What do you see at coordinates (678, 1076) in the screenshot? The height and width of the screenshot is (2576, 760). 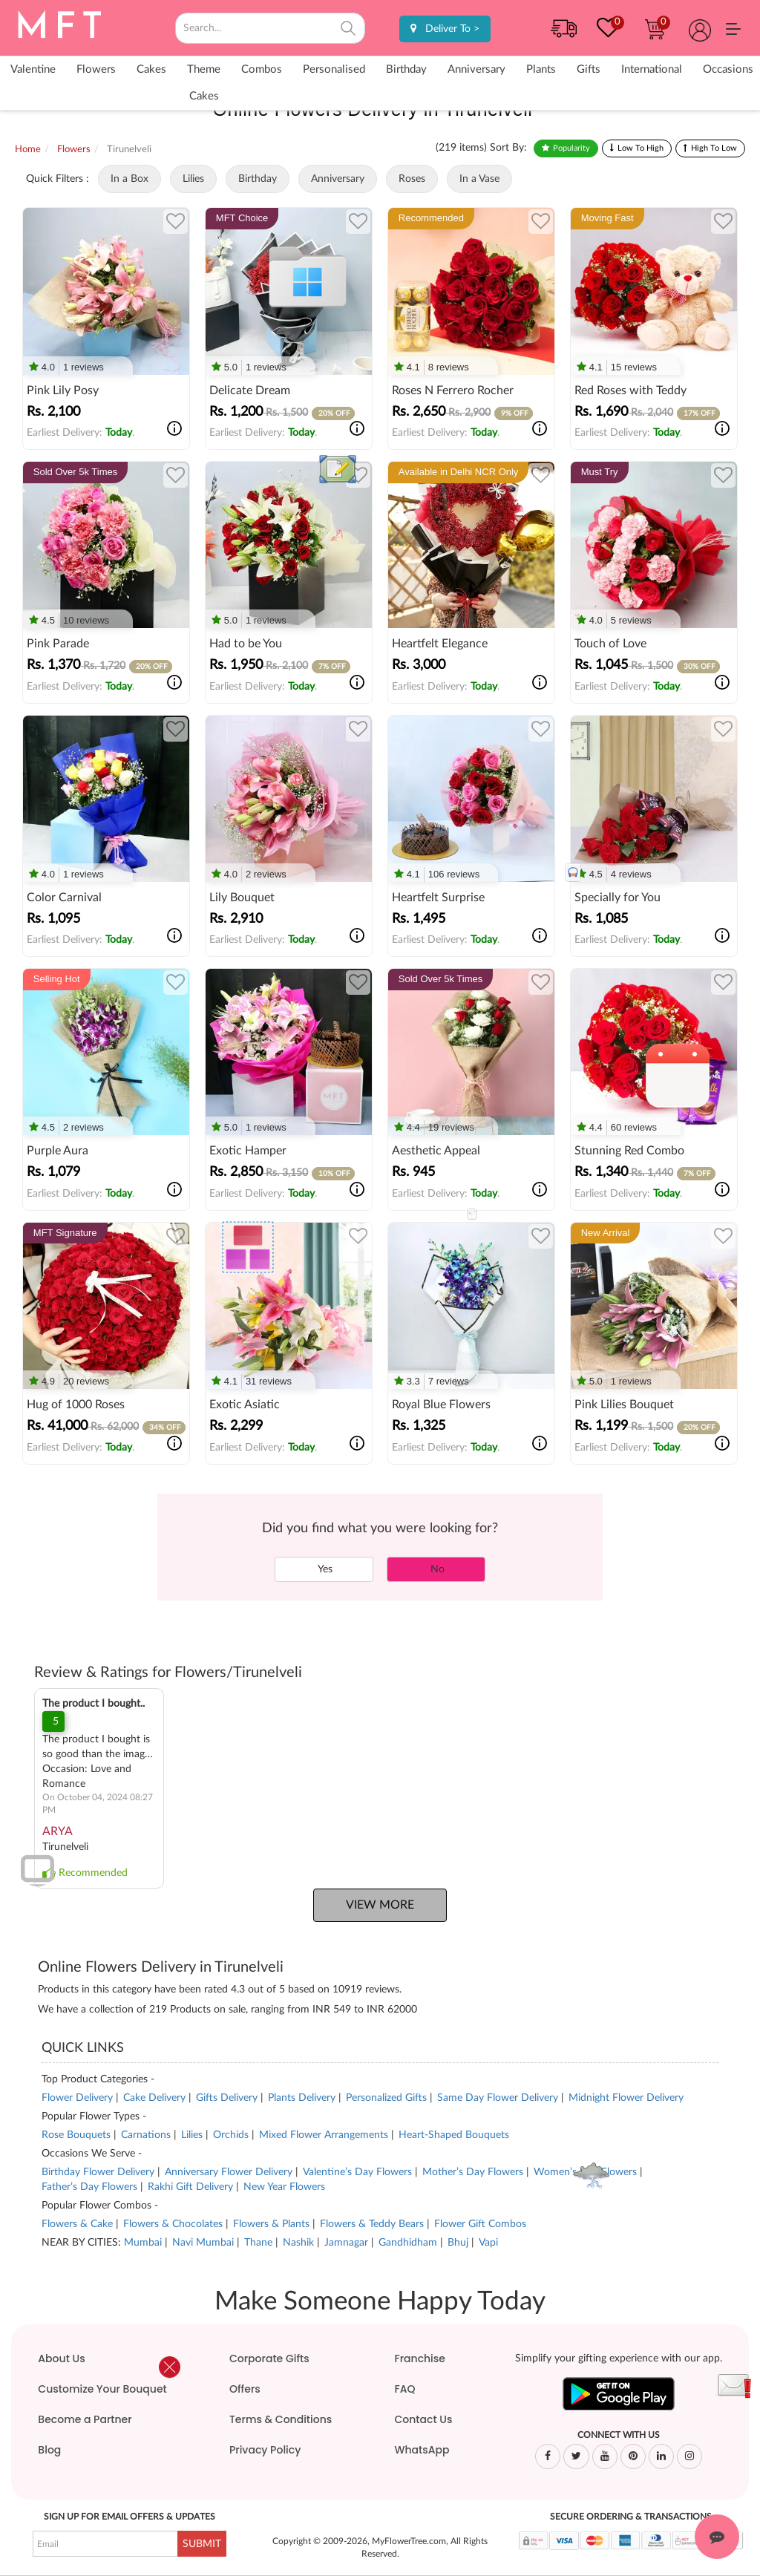 I see `open a calendar file` at bounding box center [678, 1076].